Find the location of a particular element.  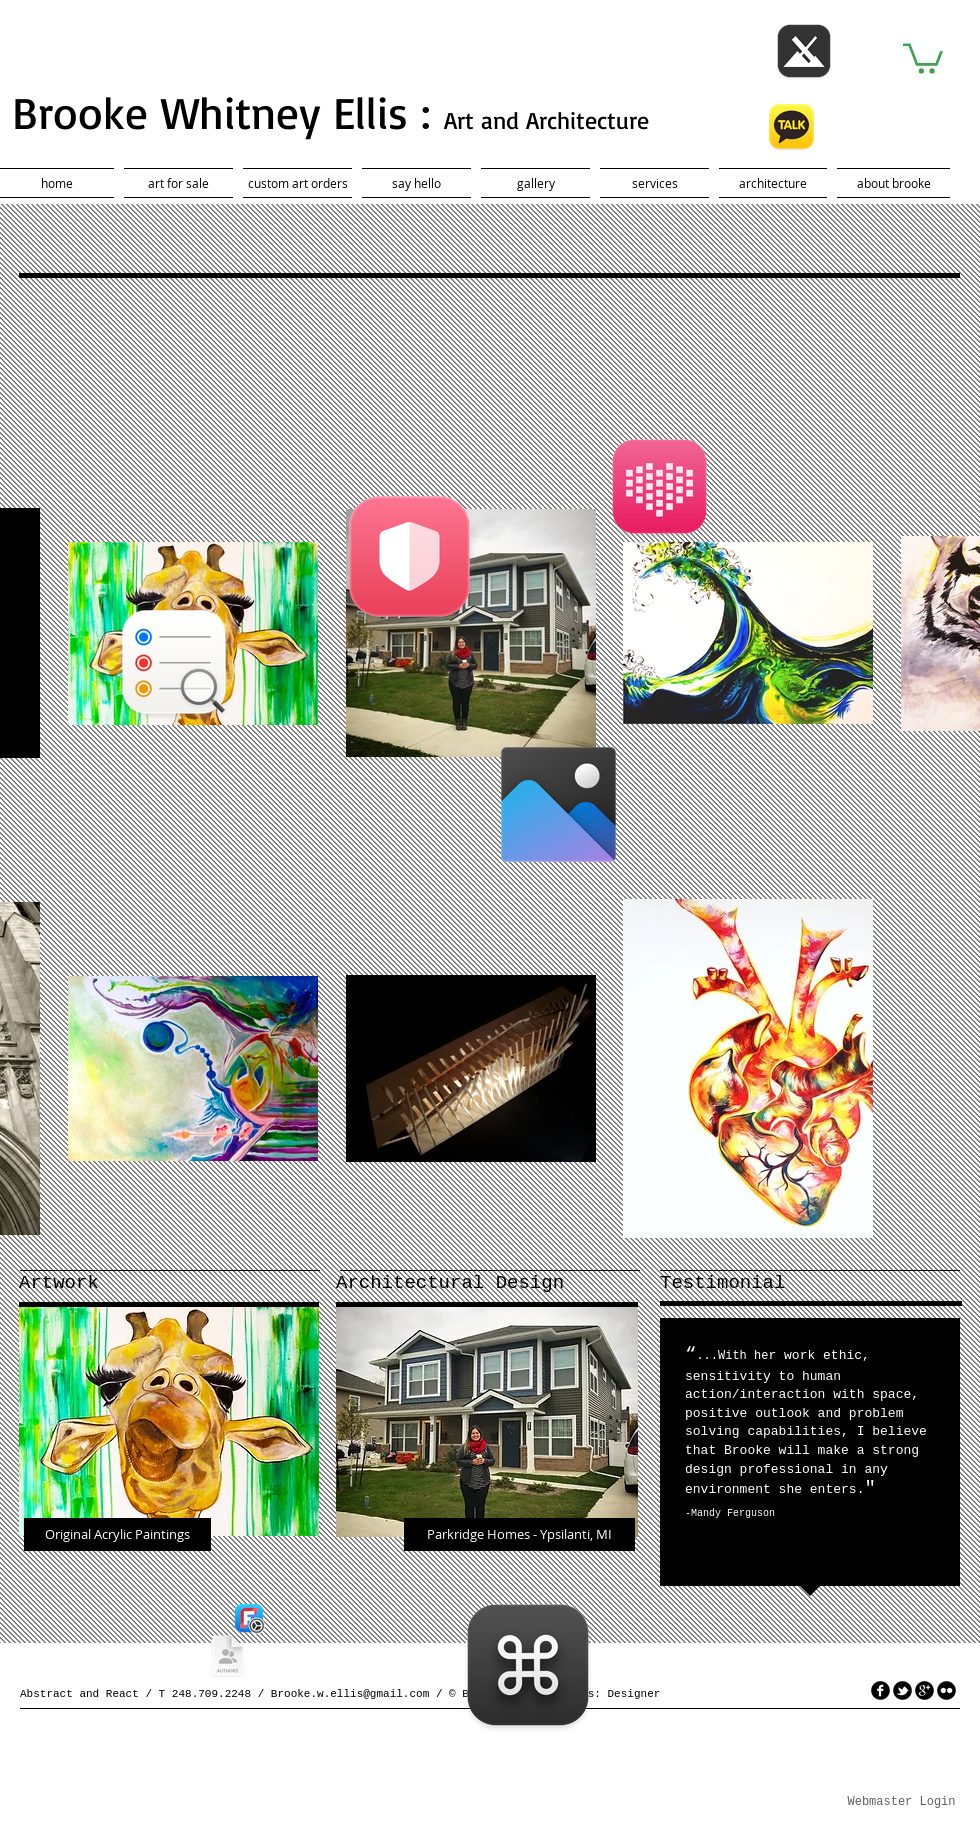

launch mx linux application is located at coordinates (804, 51).